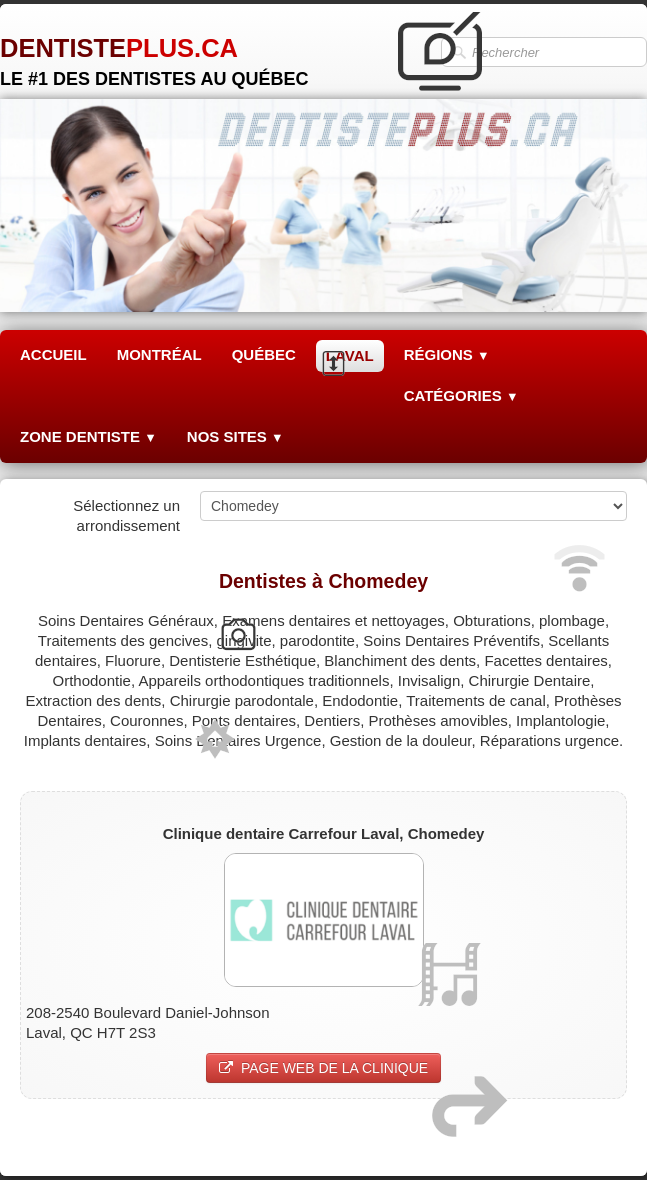 This screenshot has height=1180, width=647. Describe the element at coordinates (333, 363) in the screenshot. I see `open transmission torrent client` at that location.